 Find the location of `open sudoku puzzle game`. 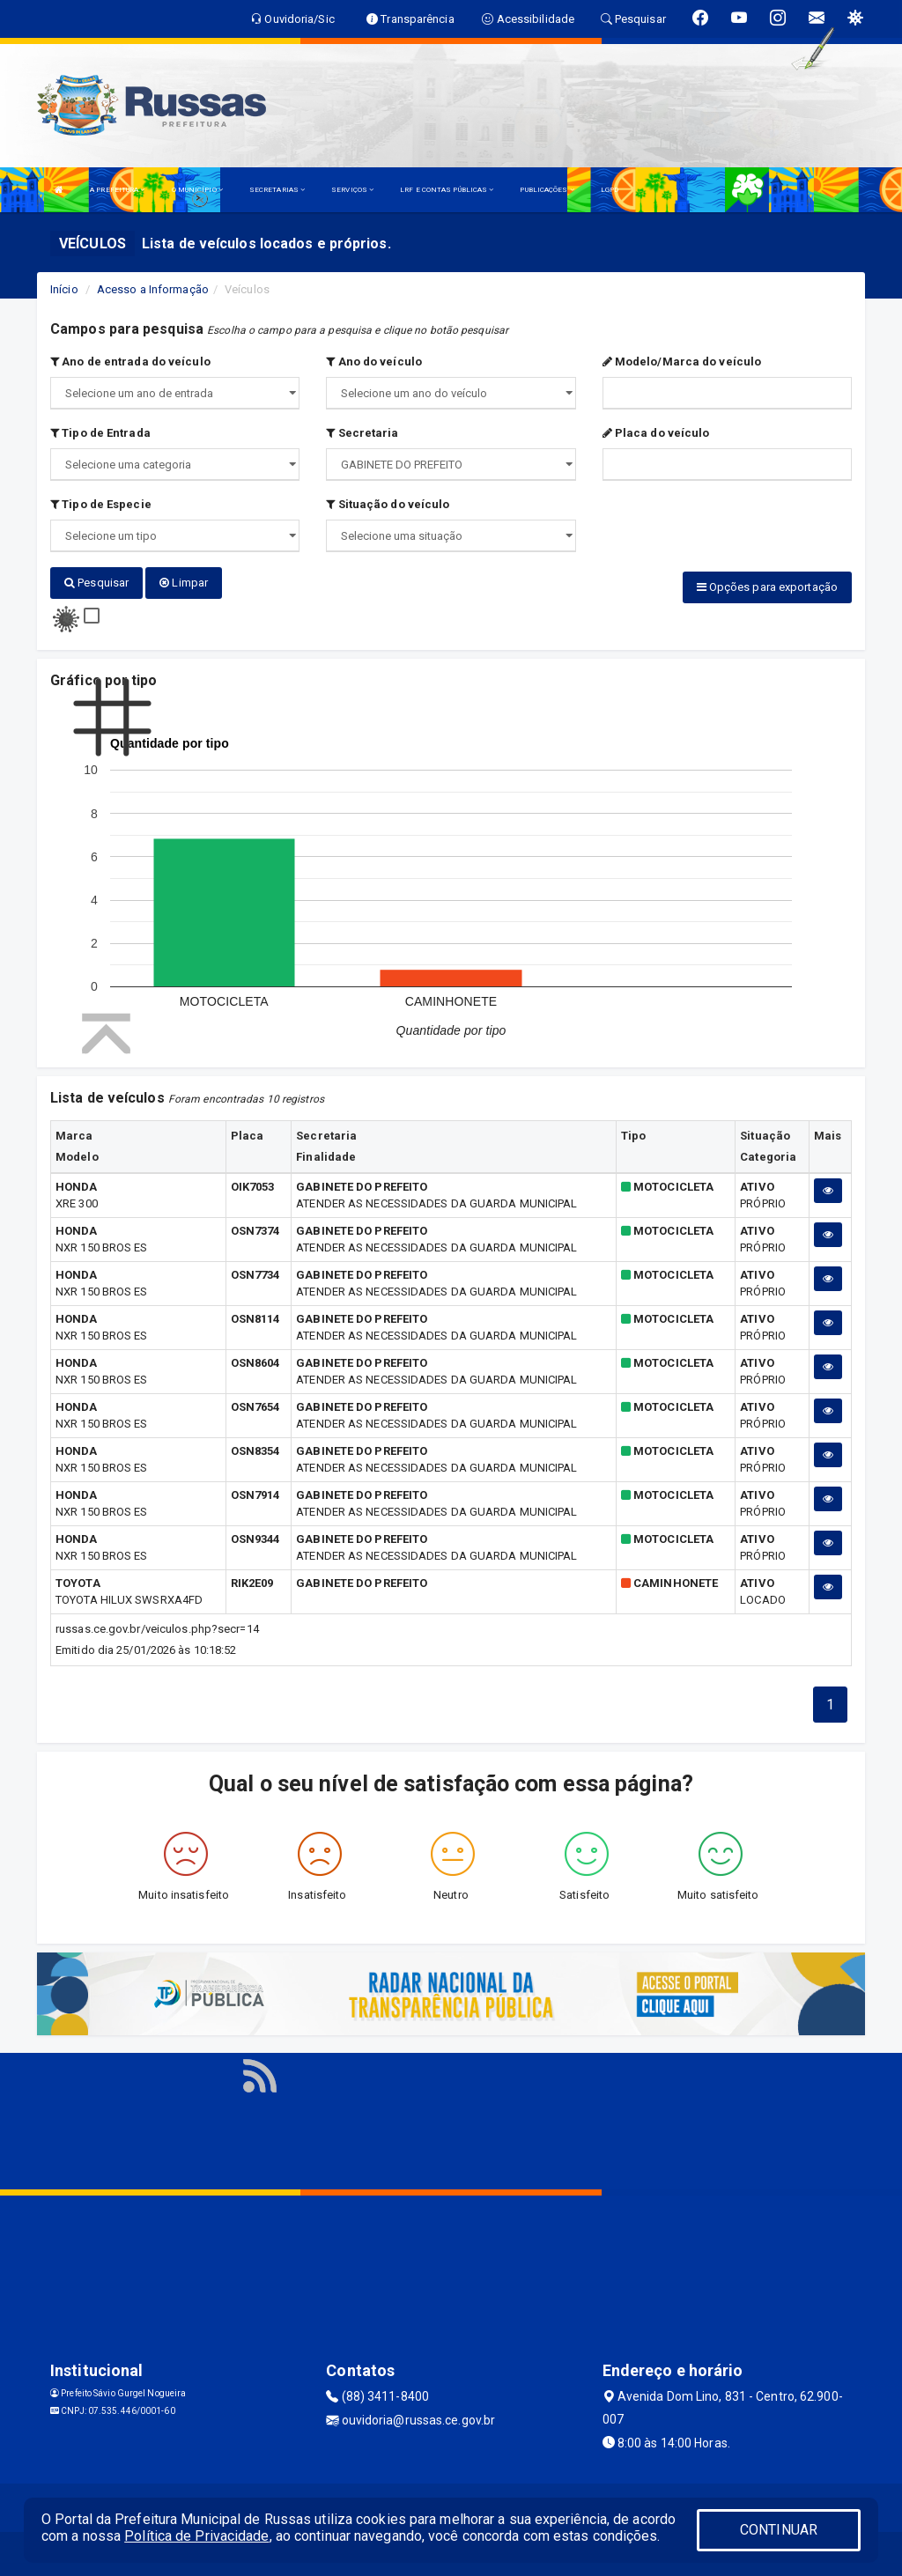

open sudoku puzzle game is located at coordinates (112, 717).